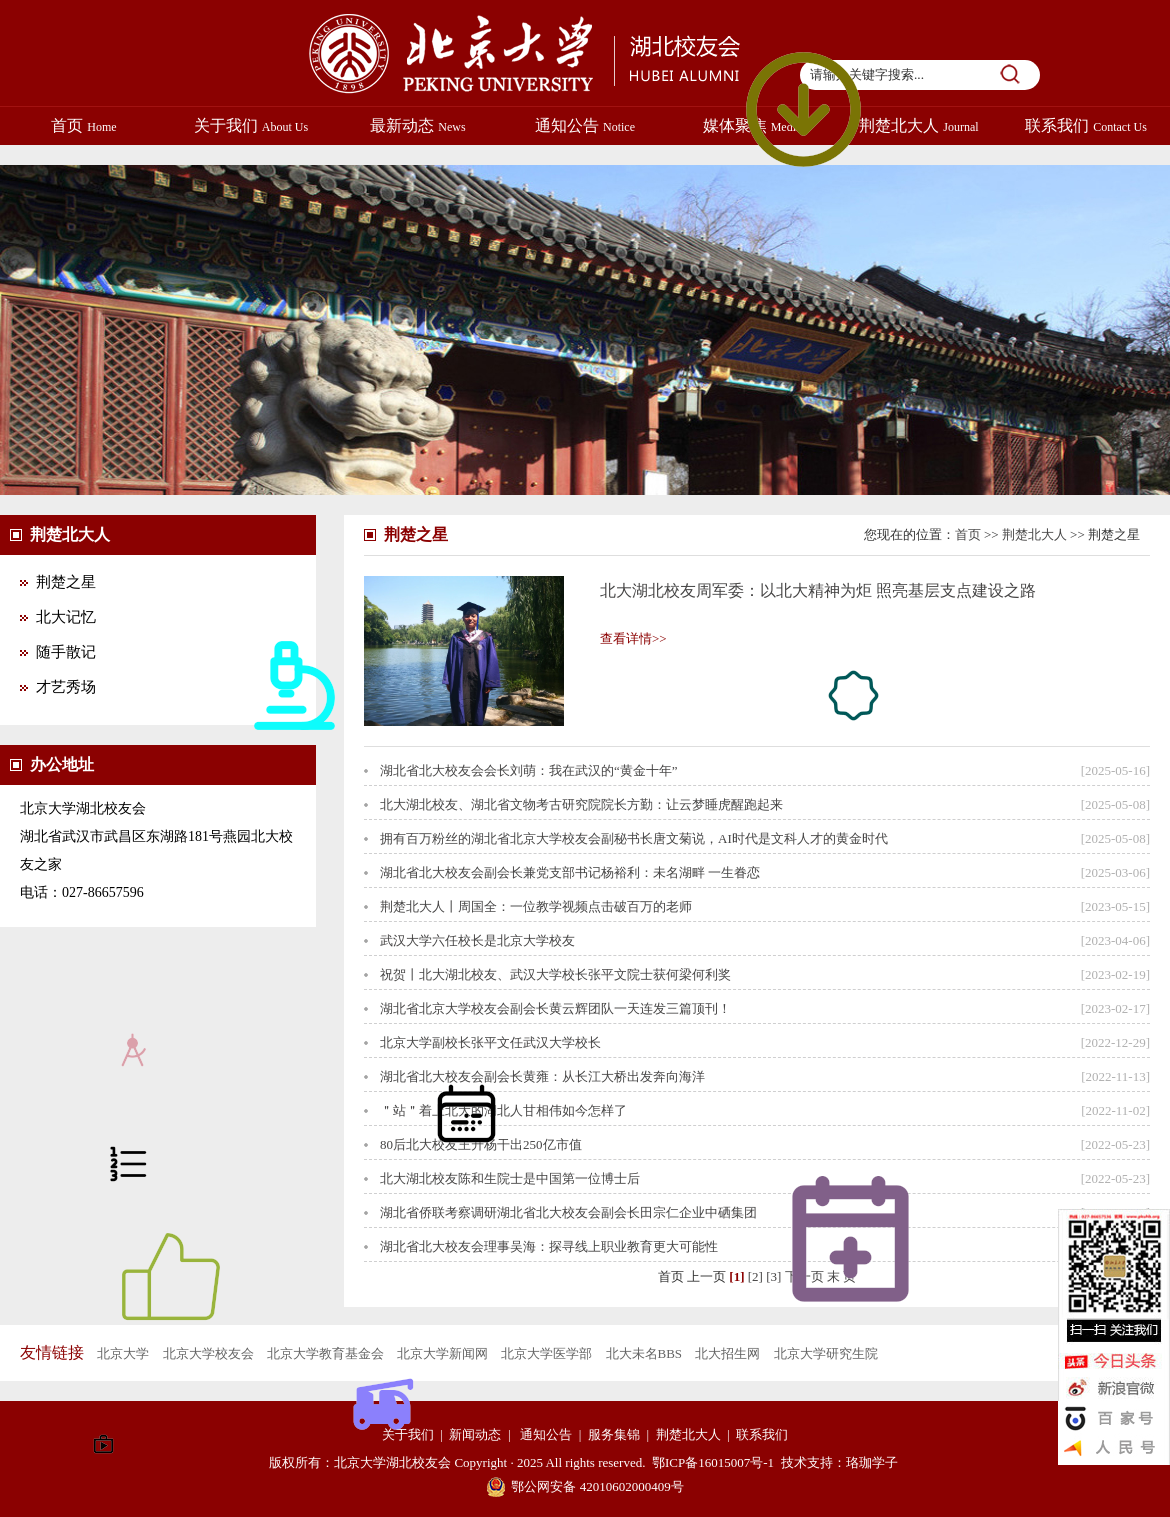 The height and width of the screenshot is (1517, 1170). I want to click on indicates a verified or certified status, so click(853, 695).